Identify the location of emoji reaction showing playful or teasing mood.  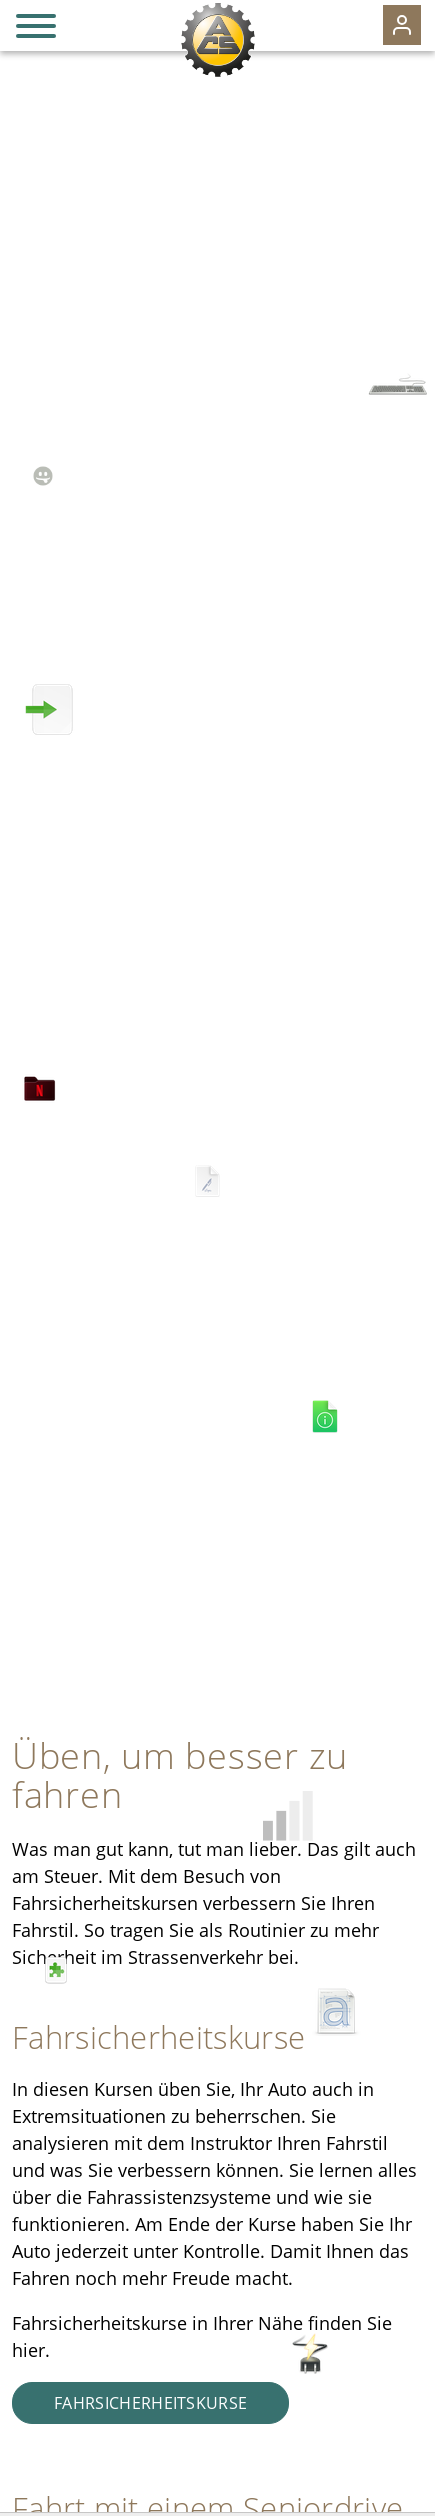
(43, 476).